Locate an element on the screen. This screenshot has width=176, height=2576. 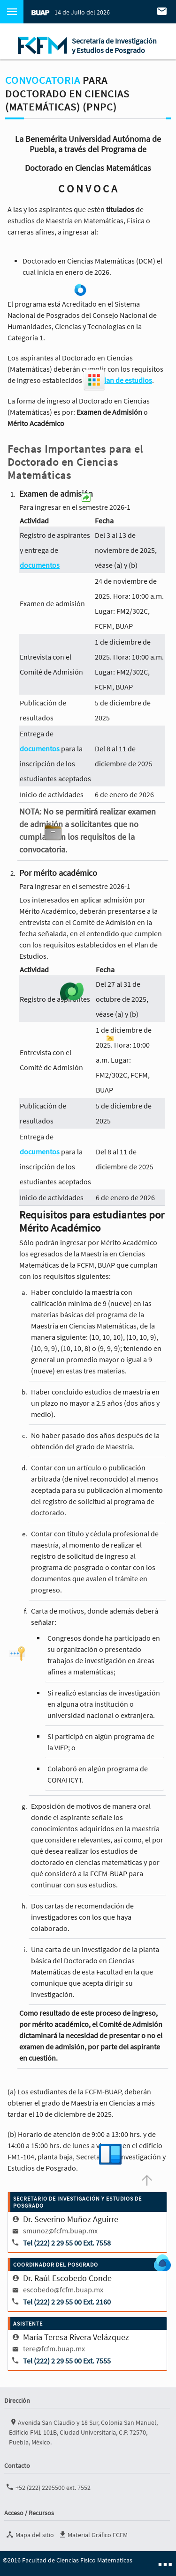
open Microsoft Dataverse app is located at coordinates (72, 991).